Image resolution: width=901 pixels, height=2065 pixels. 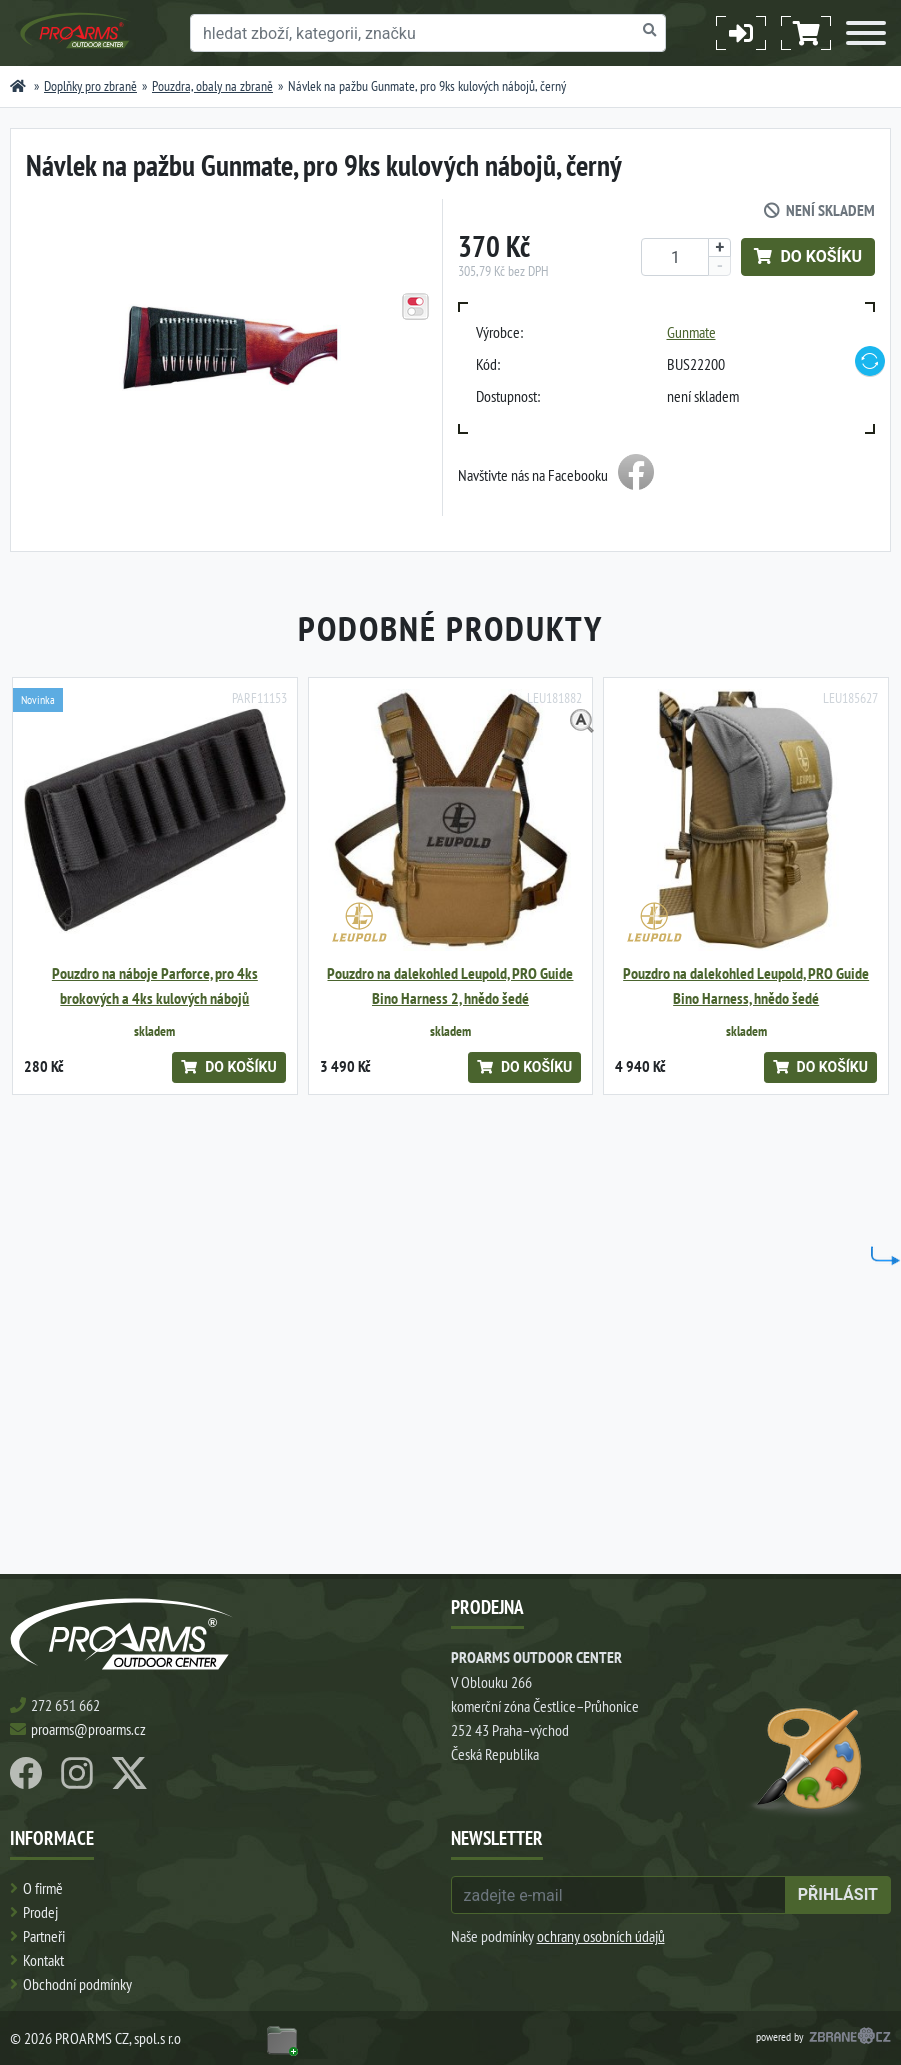 What do you see at coordinates (282, 2040) in the screenshot?
I see `create a new folder` at bounding box center [282, 2040].